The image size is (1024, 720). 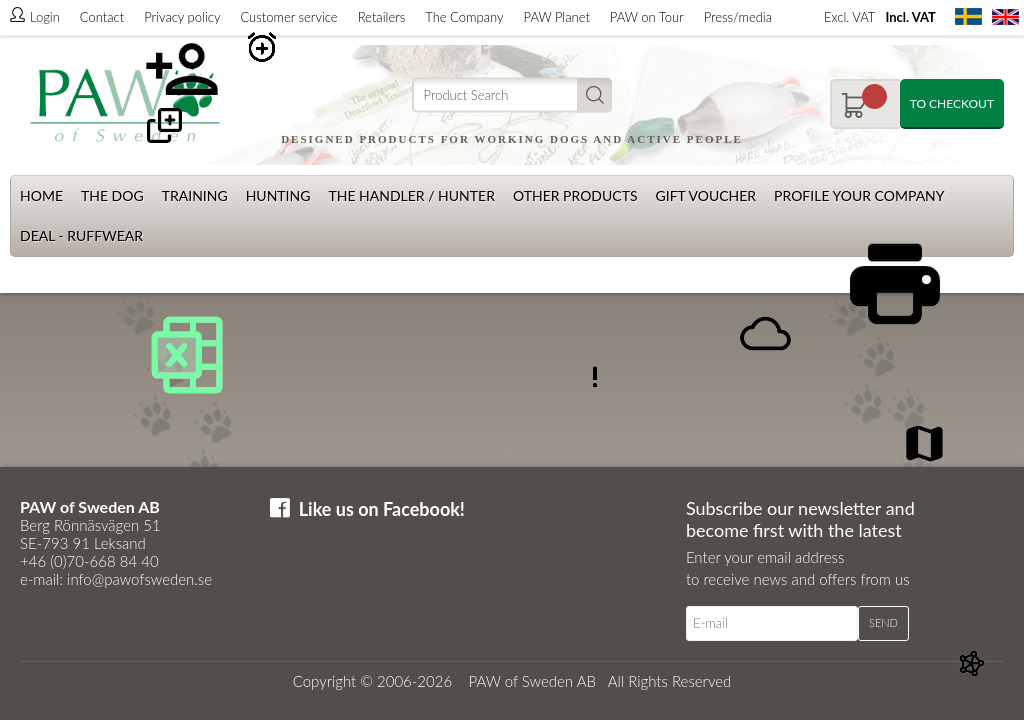 I want to click on open map view, so click(x=924, y=443).